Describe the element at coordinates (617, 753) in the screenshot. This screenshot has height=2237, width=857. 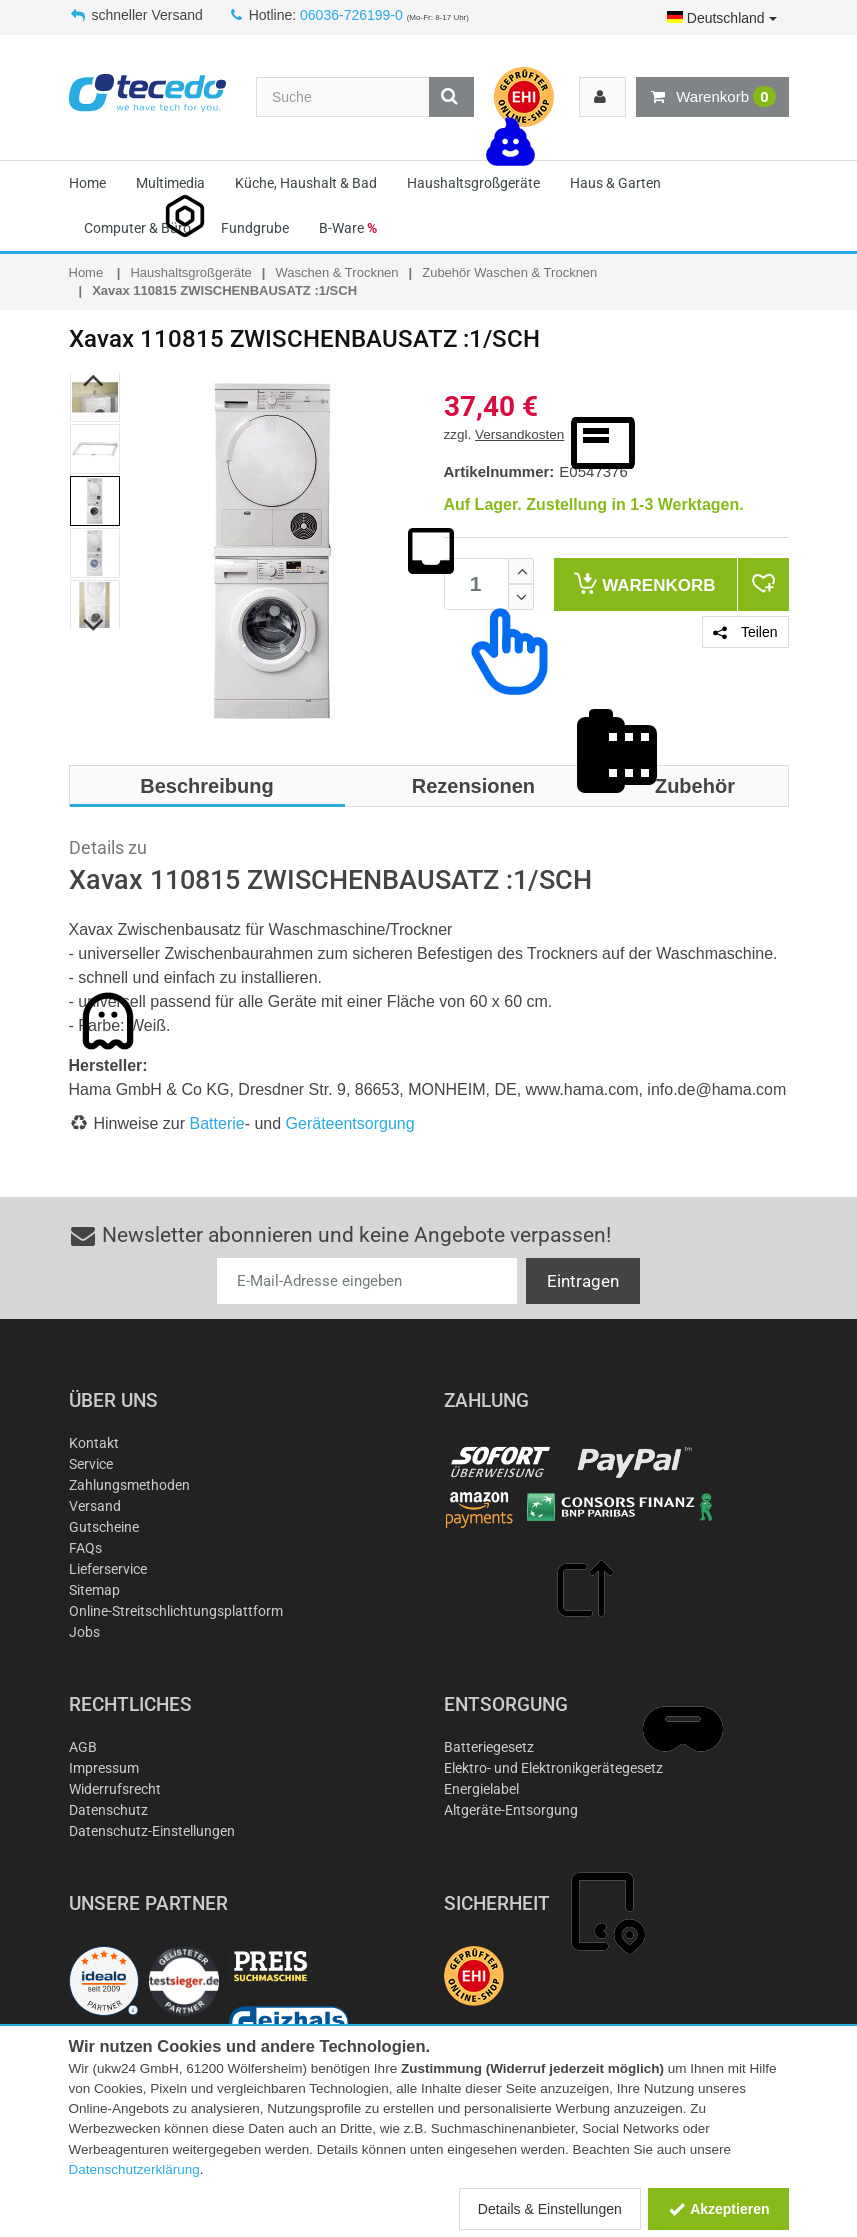
I see `access photos from camera roll` at that location.